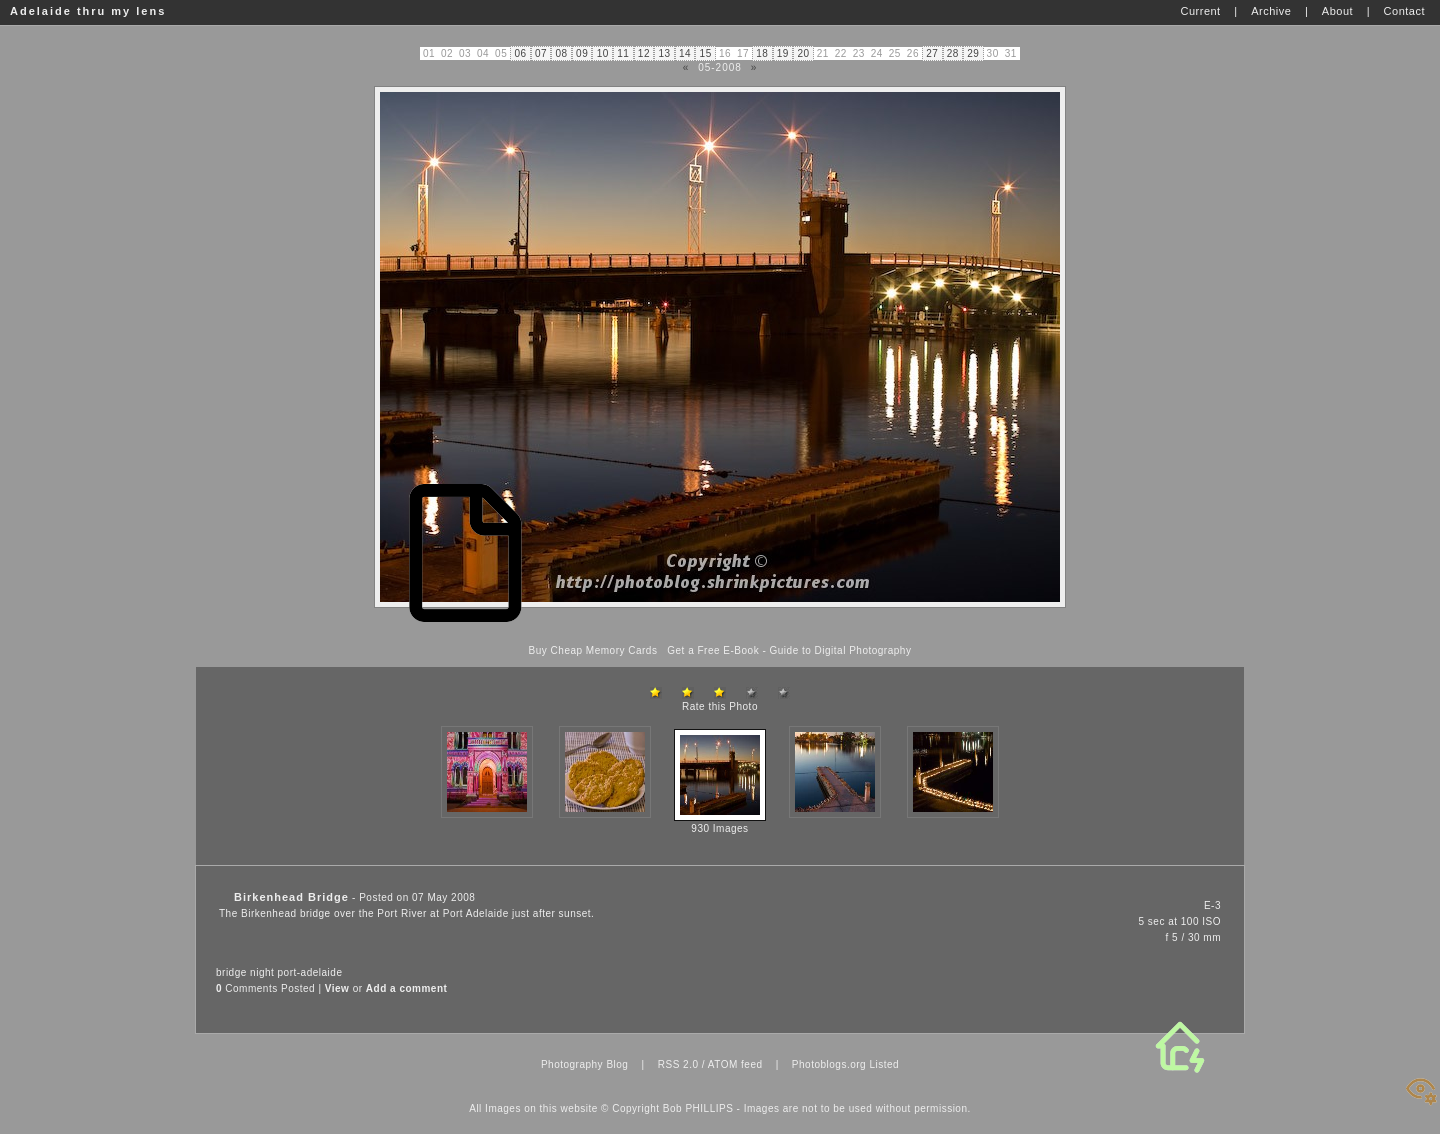 The width and height of the screenshot is (1440, 1134). I want to click on home energy or power settings, so click(1180, 1046).